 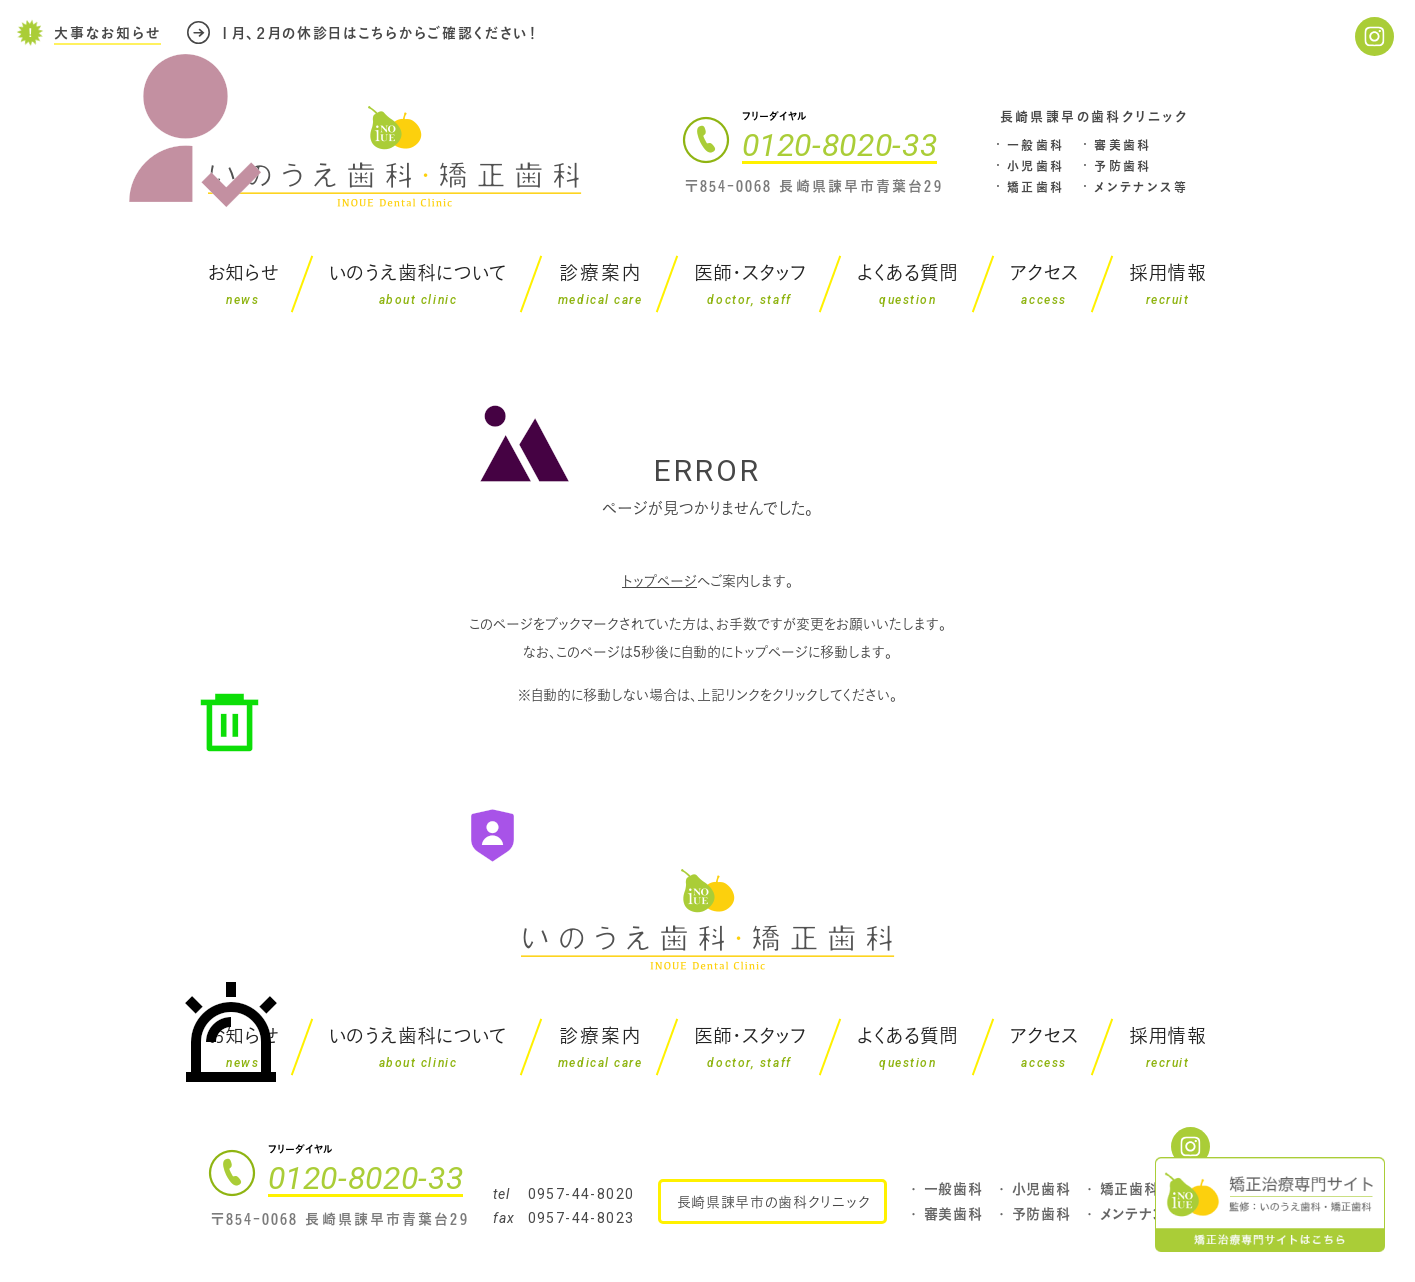 I want to click on access user privacy or security settings, so click(x=492, y=835).